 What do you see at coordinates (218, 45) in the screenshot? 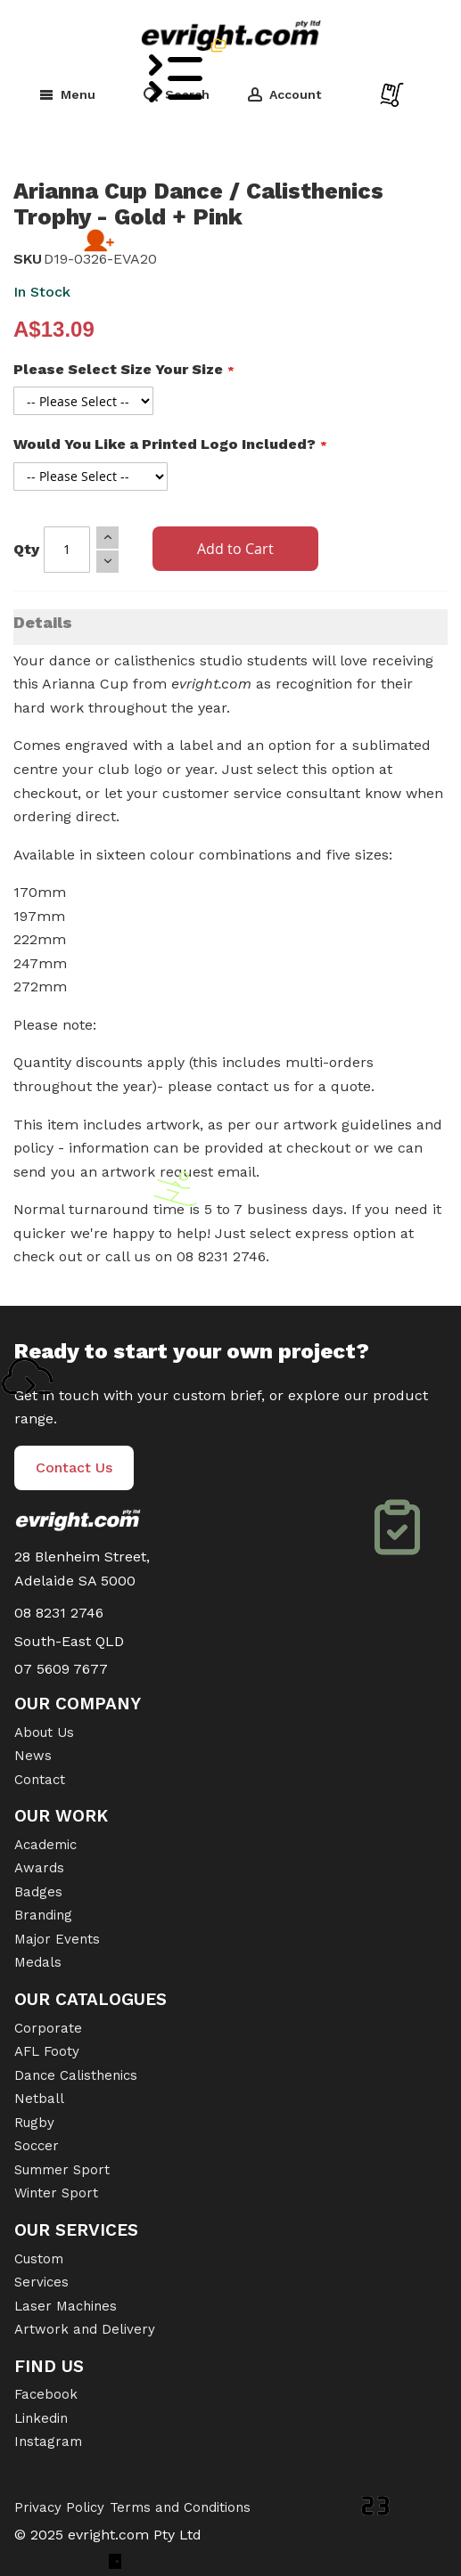
I see `view all folders` at bounding box center [218, 45].